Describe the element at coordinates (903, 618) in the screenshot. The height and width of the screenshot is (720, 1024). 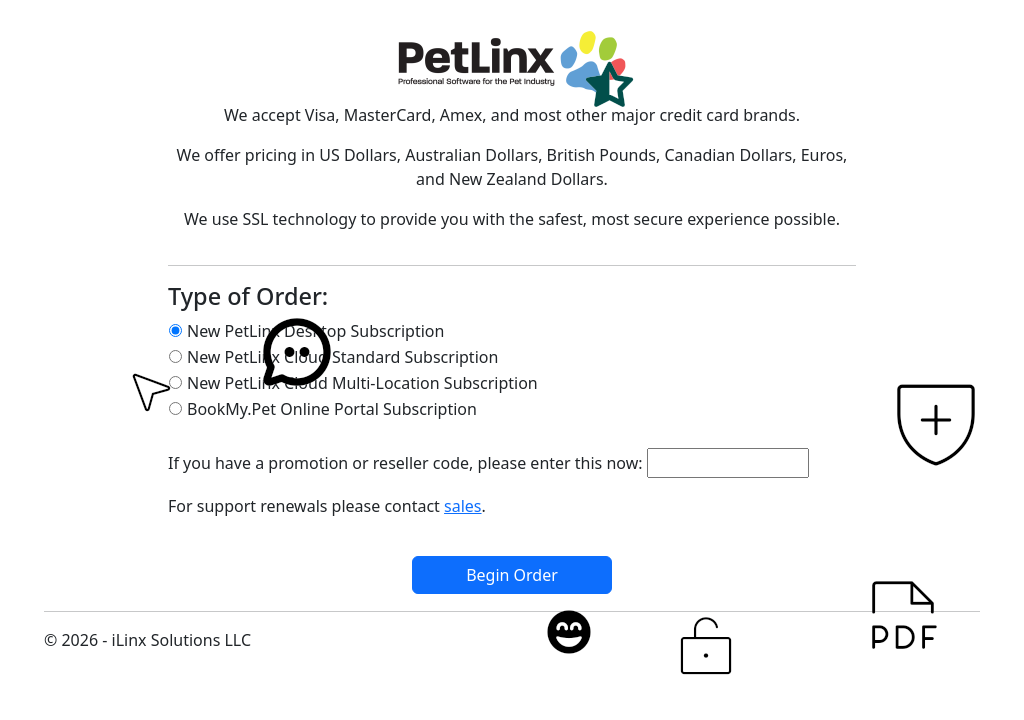
I see `view or open a PDF document` at that location.